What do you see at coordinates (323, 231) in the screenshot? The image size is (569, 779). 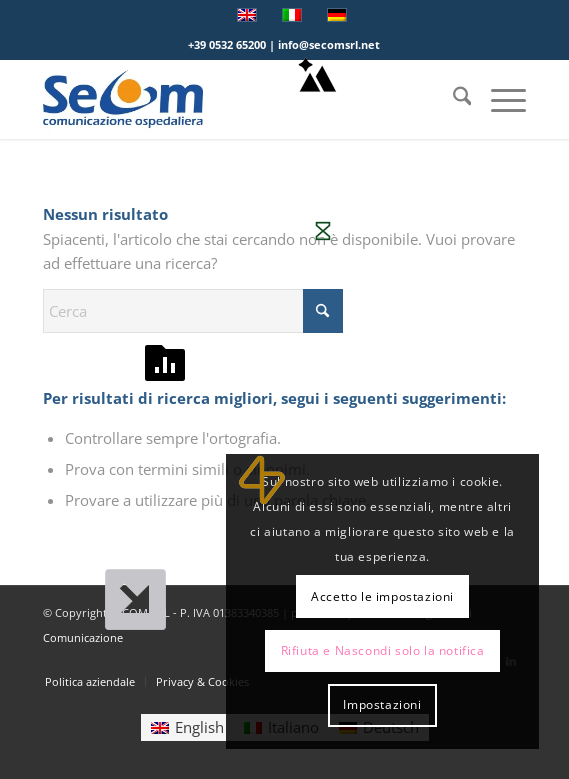 I see `indicates a process is in progress or loading` at bounding box center [323, 231].